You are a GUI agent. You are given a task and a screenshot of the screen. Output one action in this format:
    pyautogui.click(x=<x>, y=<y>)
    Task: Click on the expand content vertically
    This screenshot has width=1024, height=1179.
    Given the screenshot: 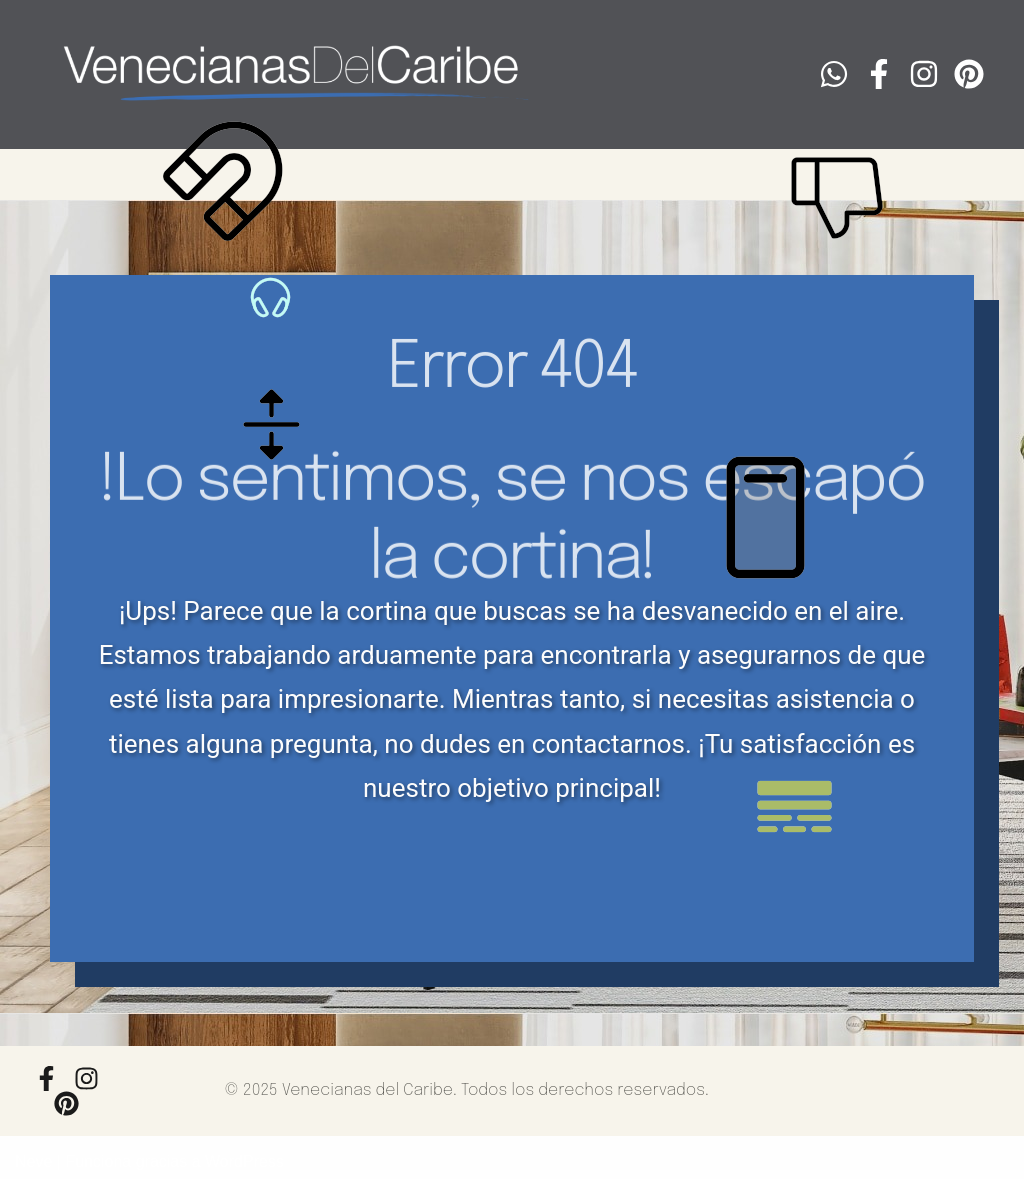 What is the action you would take?
    pyautogui.click(x=271, y=424)
    